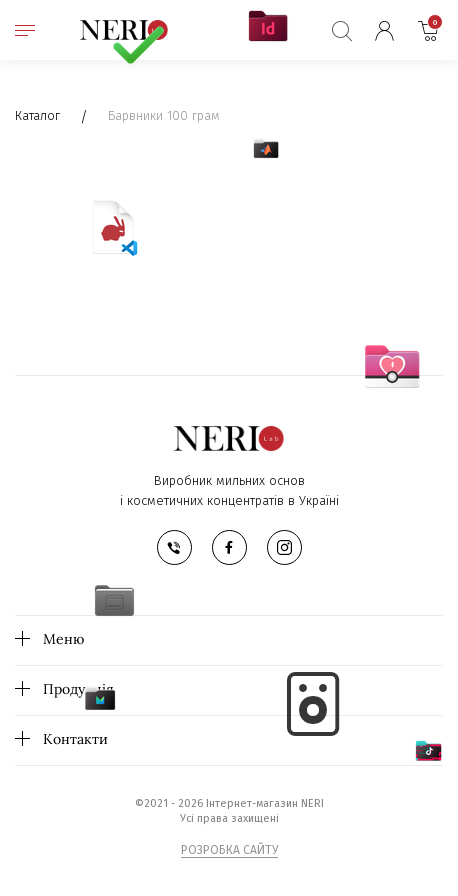 Image resolution: width=458 pixels, height=896 pixels. What do you see at coordinates (268, 27) in the screenshot?
I see `folder containing Adobe InDesign project files` at bounding box center [268, 27].